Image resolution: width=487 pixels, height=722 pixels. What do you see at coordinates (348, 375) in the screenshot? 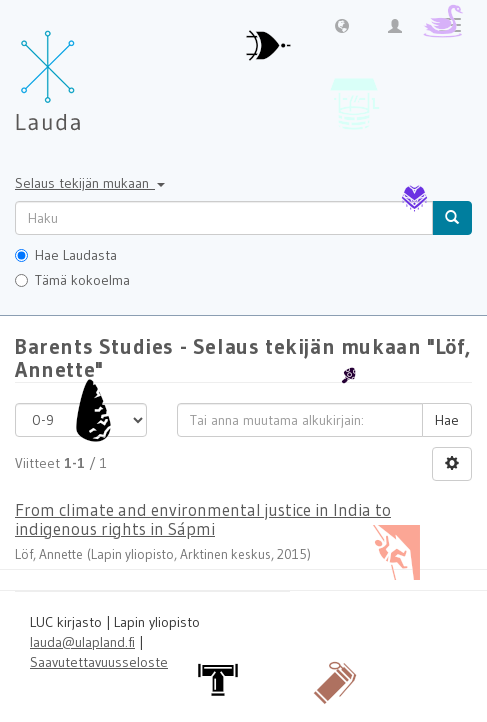
I see `collect a mushroom item in-game` at bounding box center [348, 375].